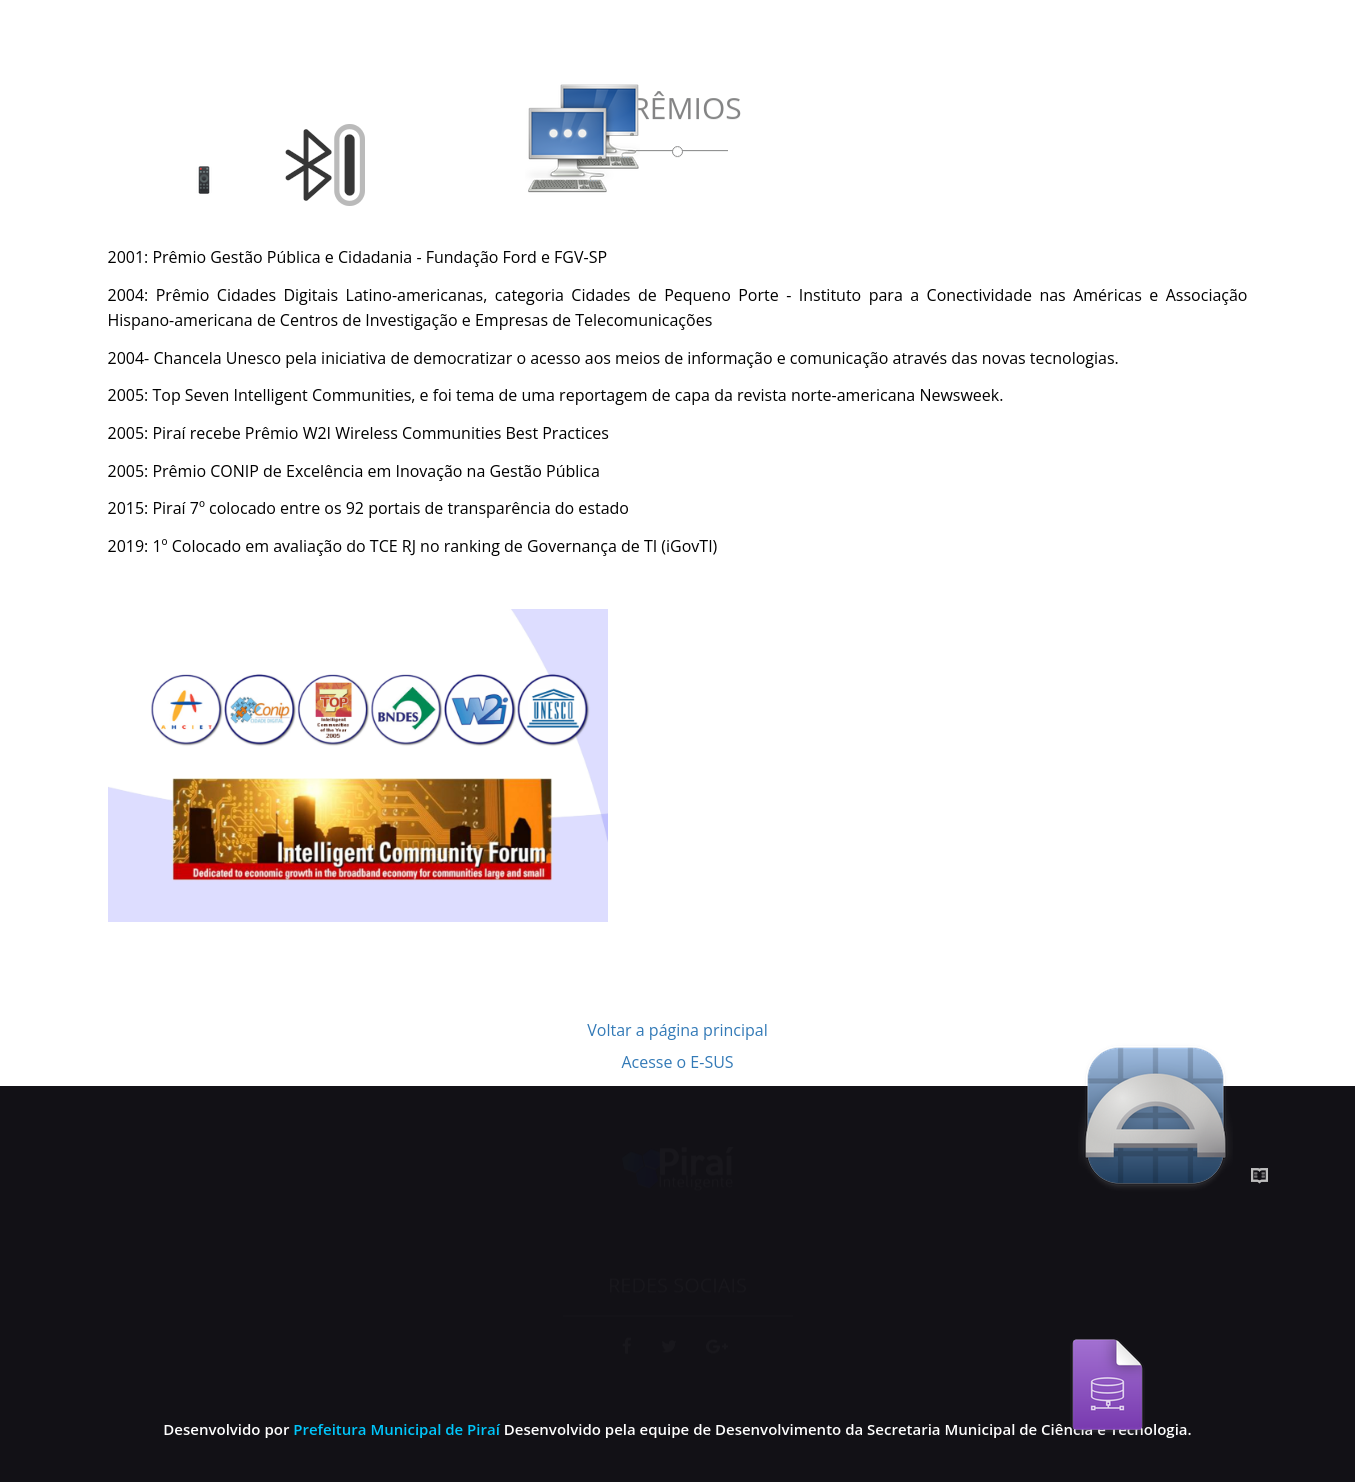  What do you see at coordinates (324, 165) in the screenshot?
I see `view bluetooth device battery status` at bounding box center [324, 165].